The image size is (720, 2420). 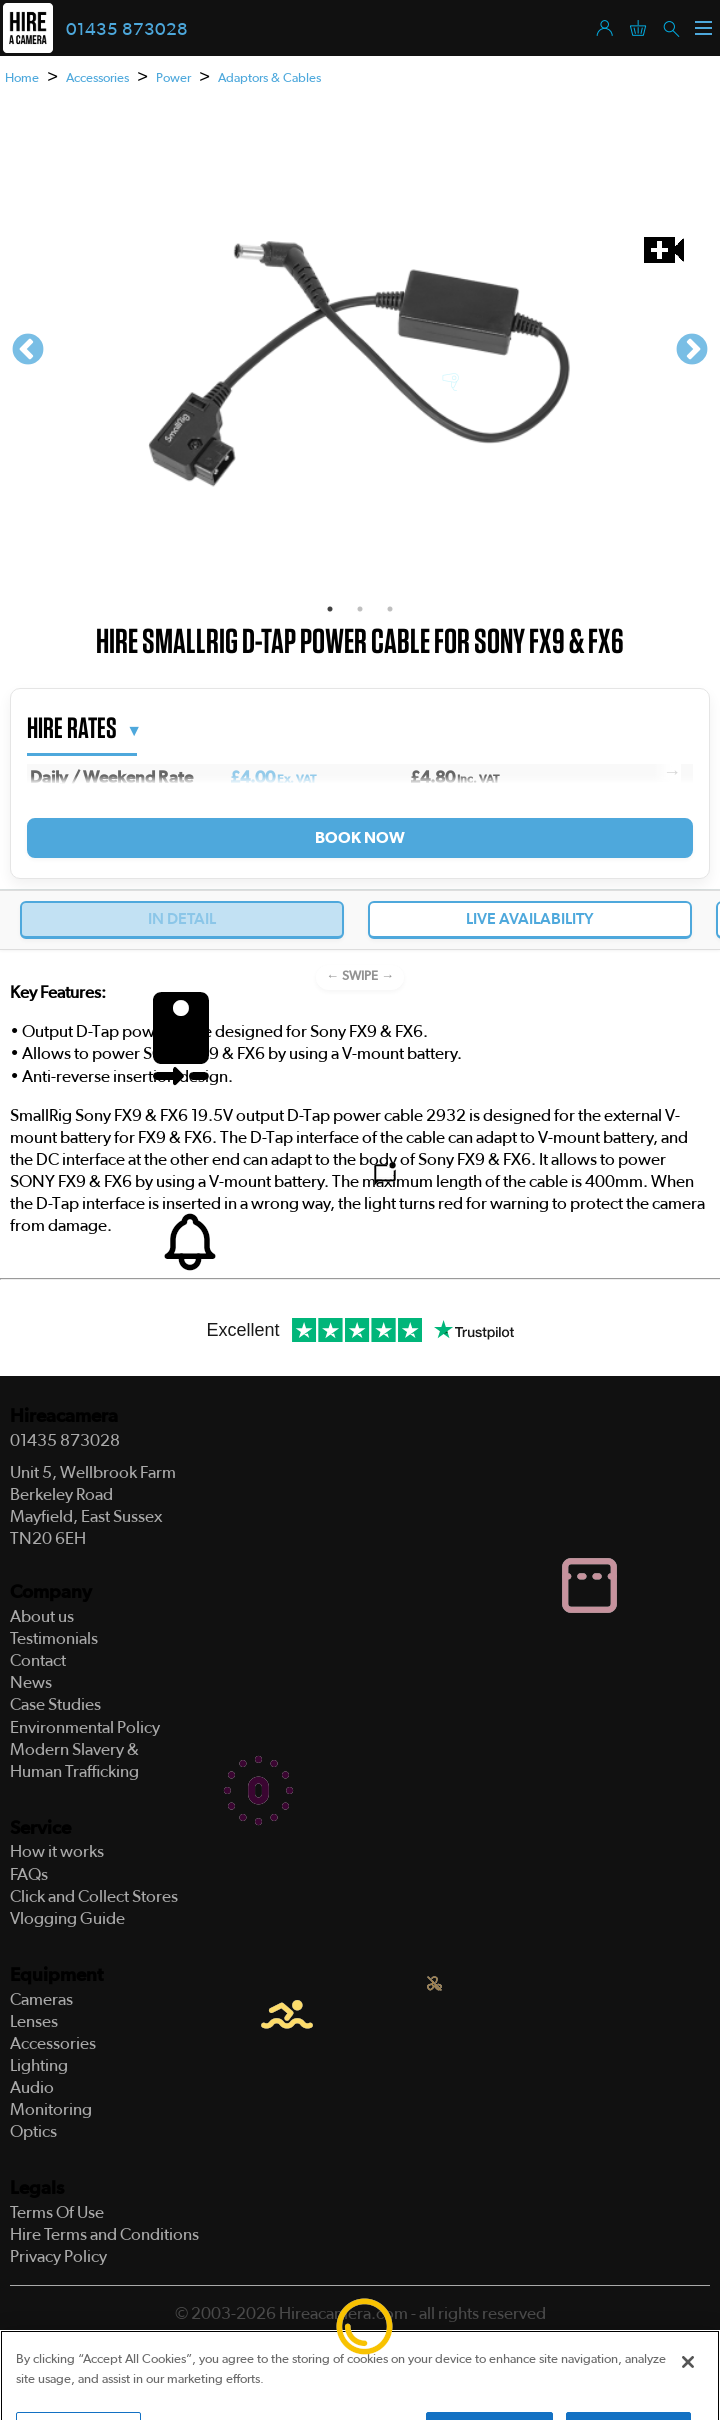 I want to click on view notifications, so click(x=190, y=1242).